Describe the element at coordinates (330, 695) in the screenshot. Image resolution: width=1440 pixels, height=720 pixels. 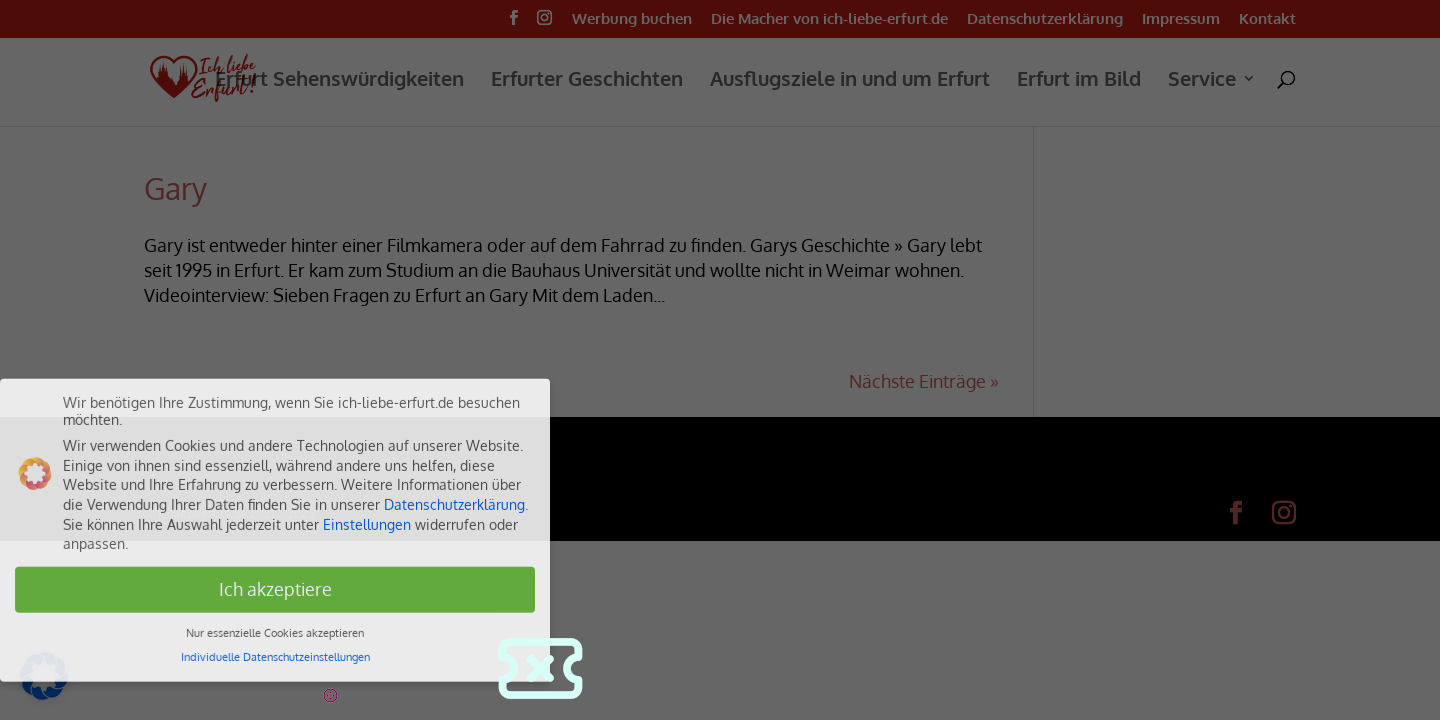
I see `navigate or pan in multiple directions` at that location.